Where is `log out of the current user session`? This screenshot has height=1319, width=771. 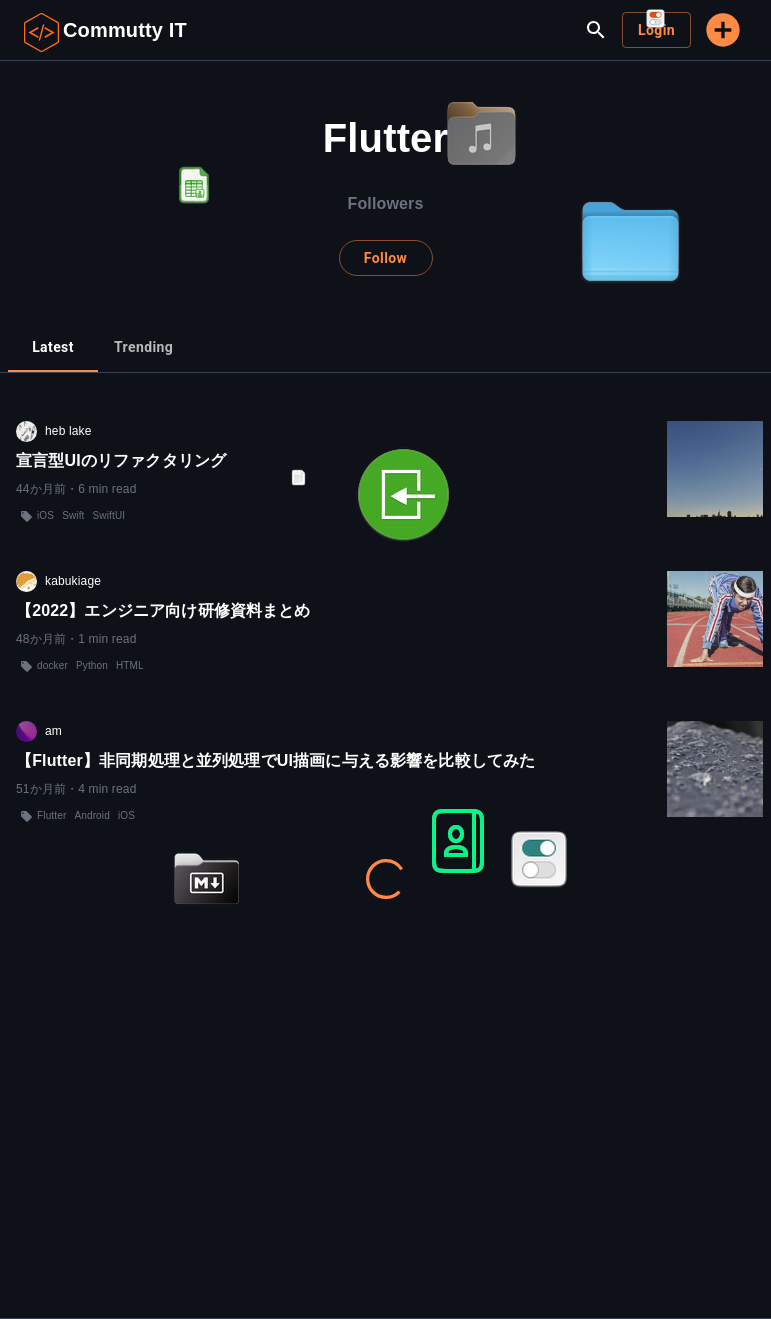
log out of the current user session is located at coordinates (403, 494).